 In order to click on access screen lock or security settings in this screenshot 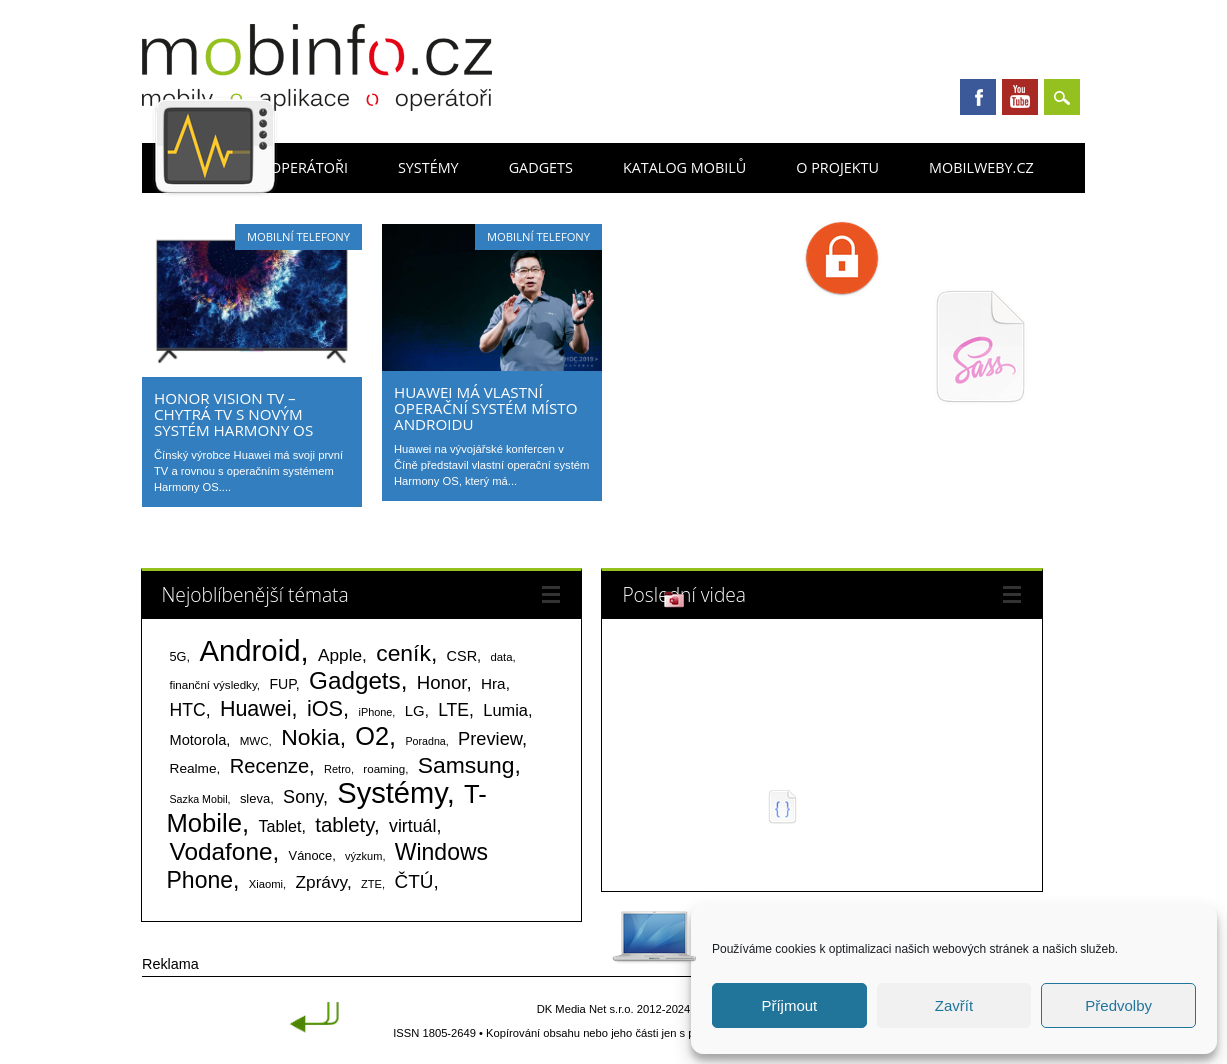, I will do `click(842, 258)`.